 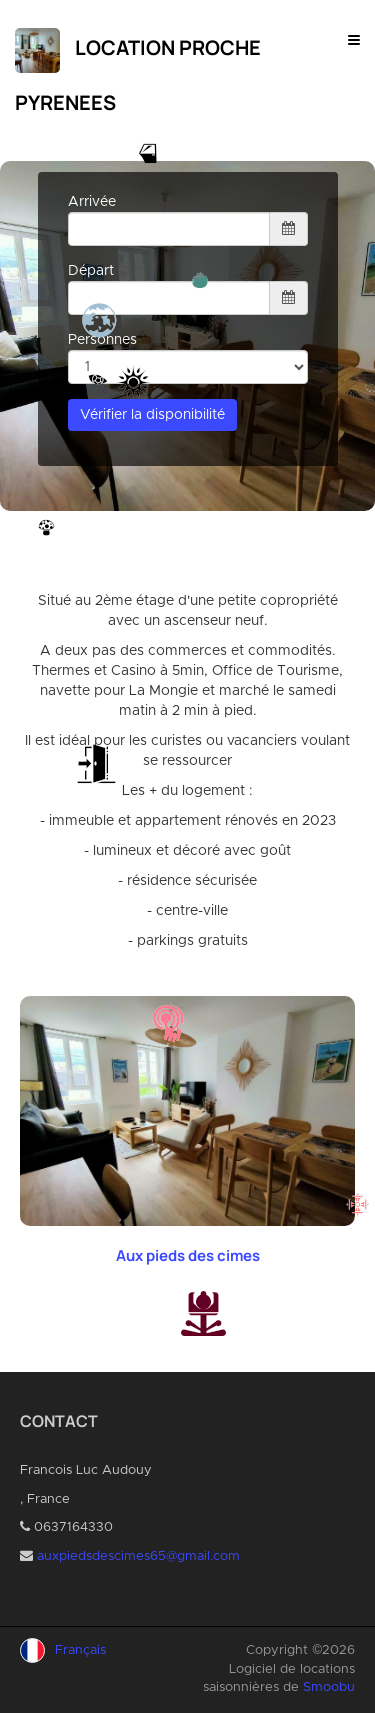 I want to click on indicates a mind-altering or confusion status effect, so click(x=169, y=1023).